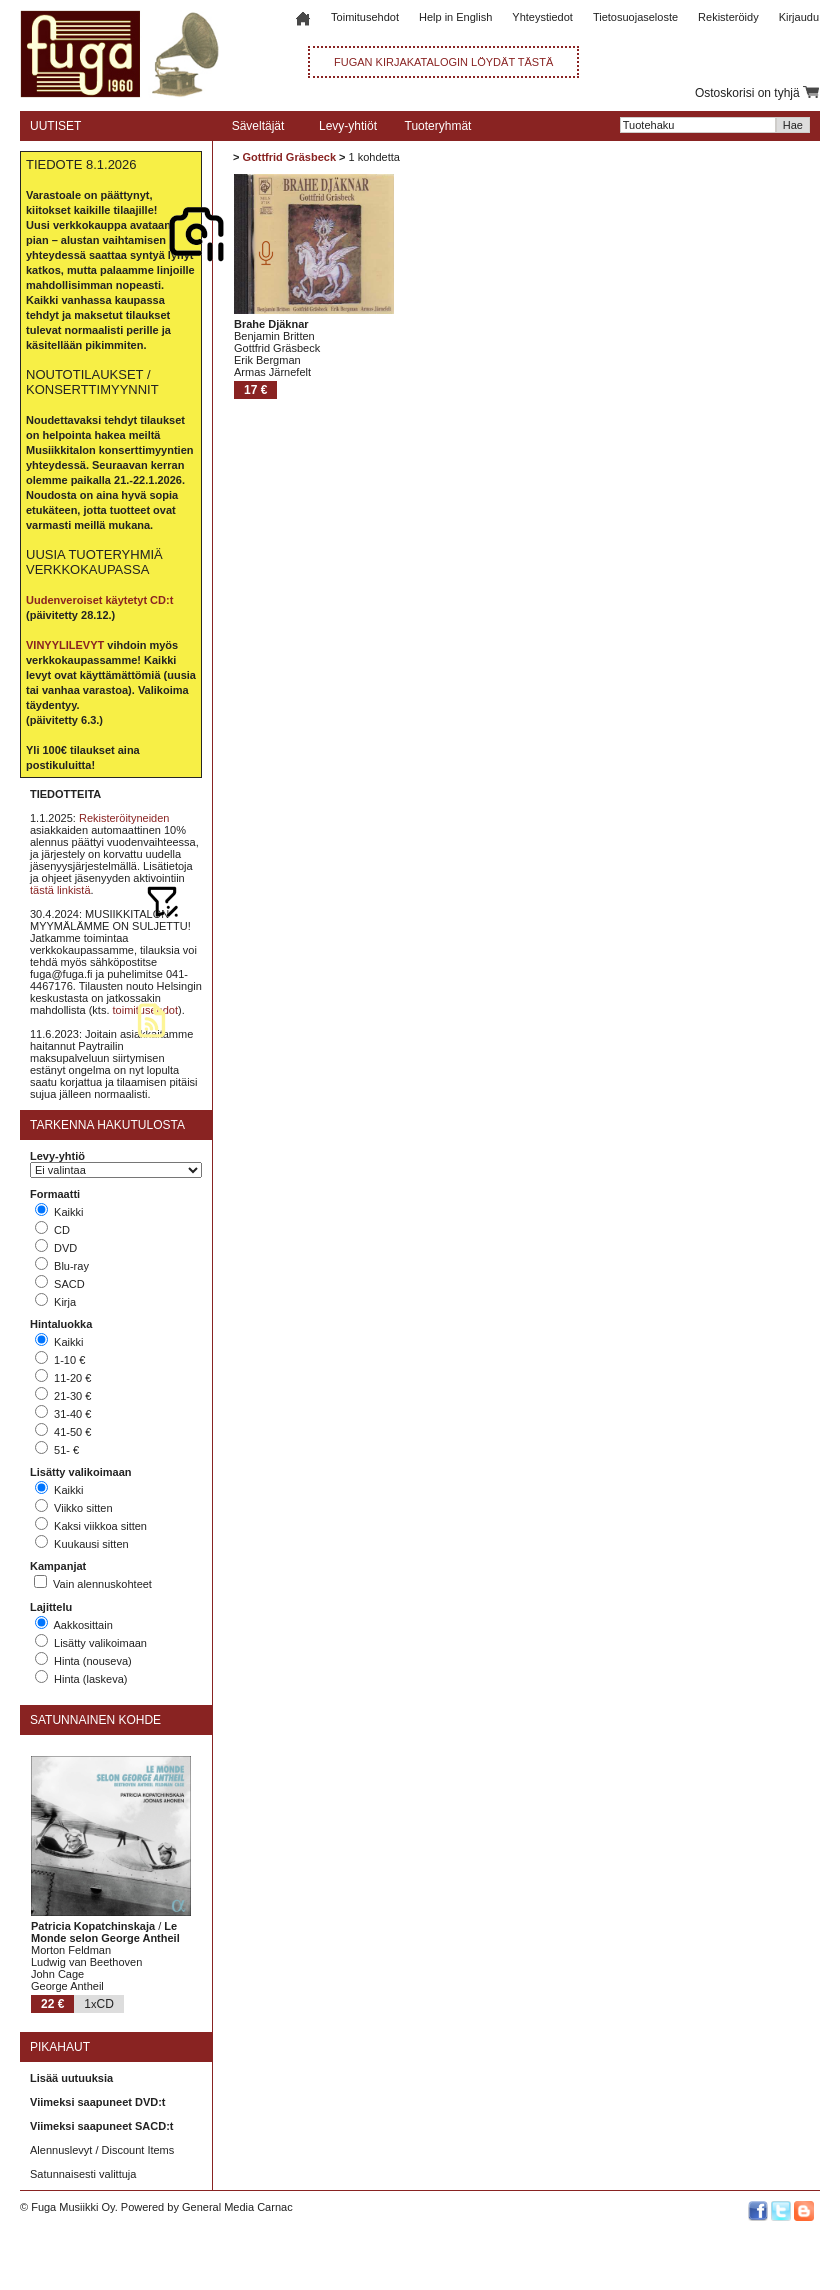 Image resolution: width=840 pixels, height=2290 pixels. What do you see at coordinates (196, 231) in the screenshot?
I see `pause video recording` at bounding box center [196, 231].